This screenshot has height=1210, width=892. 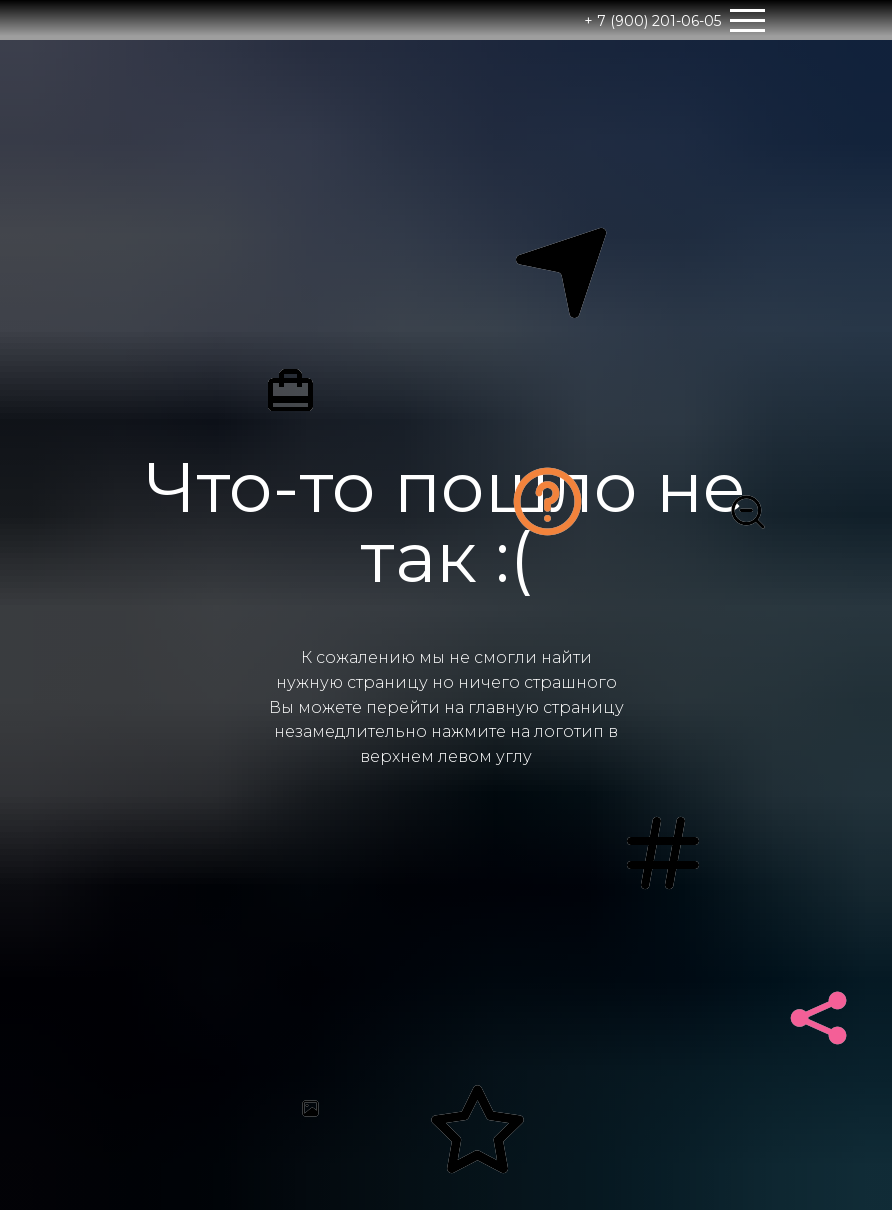 What do you see at coordinates (748, 512) in the screenshot?
I see `zoom out to see more content` at bounding box center [748, 512].